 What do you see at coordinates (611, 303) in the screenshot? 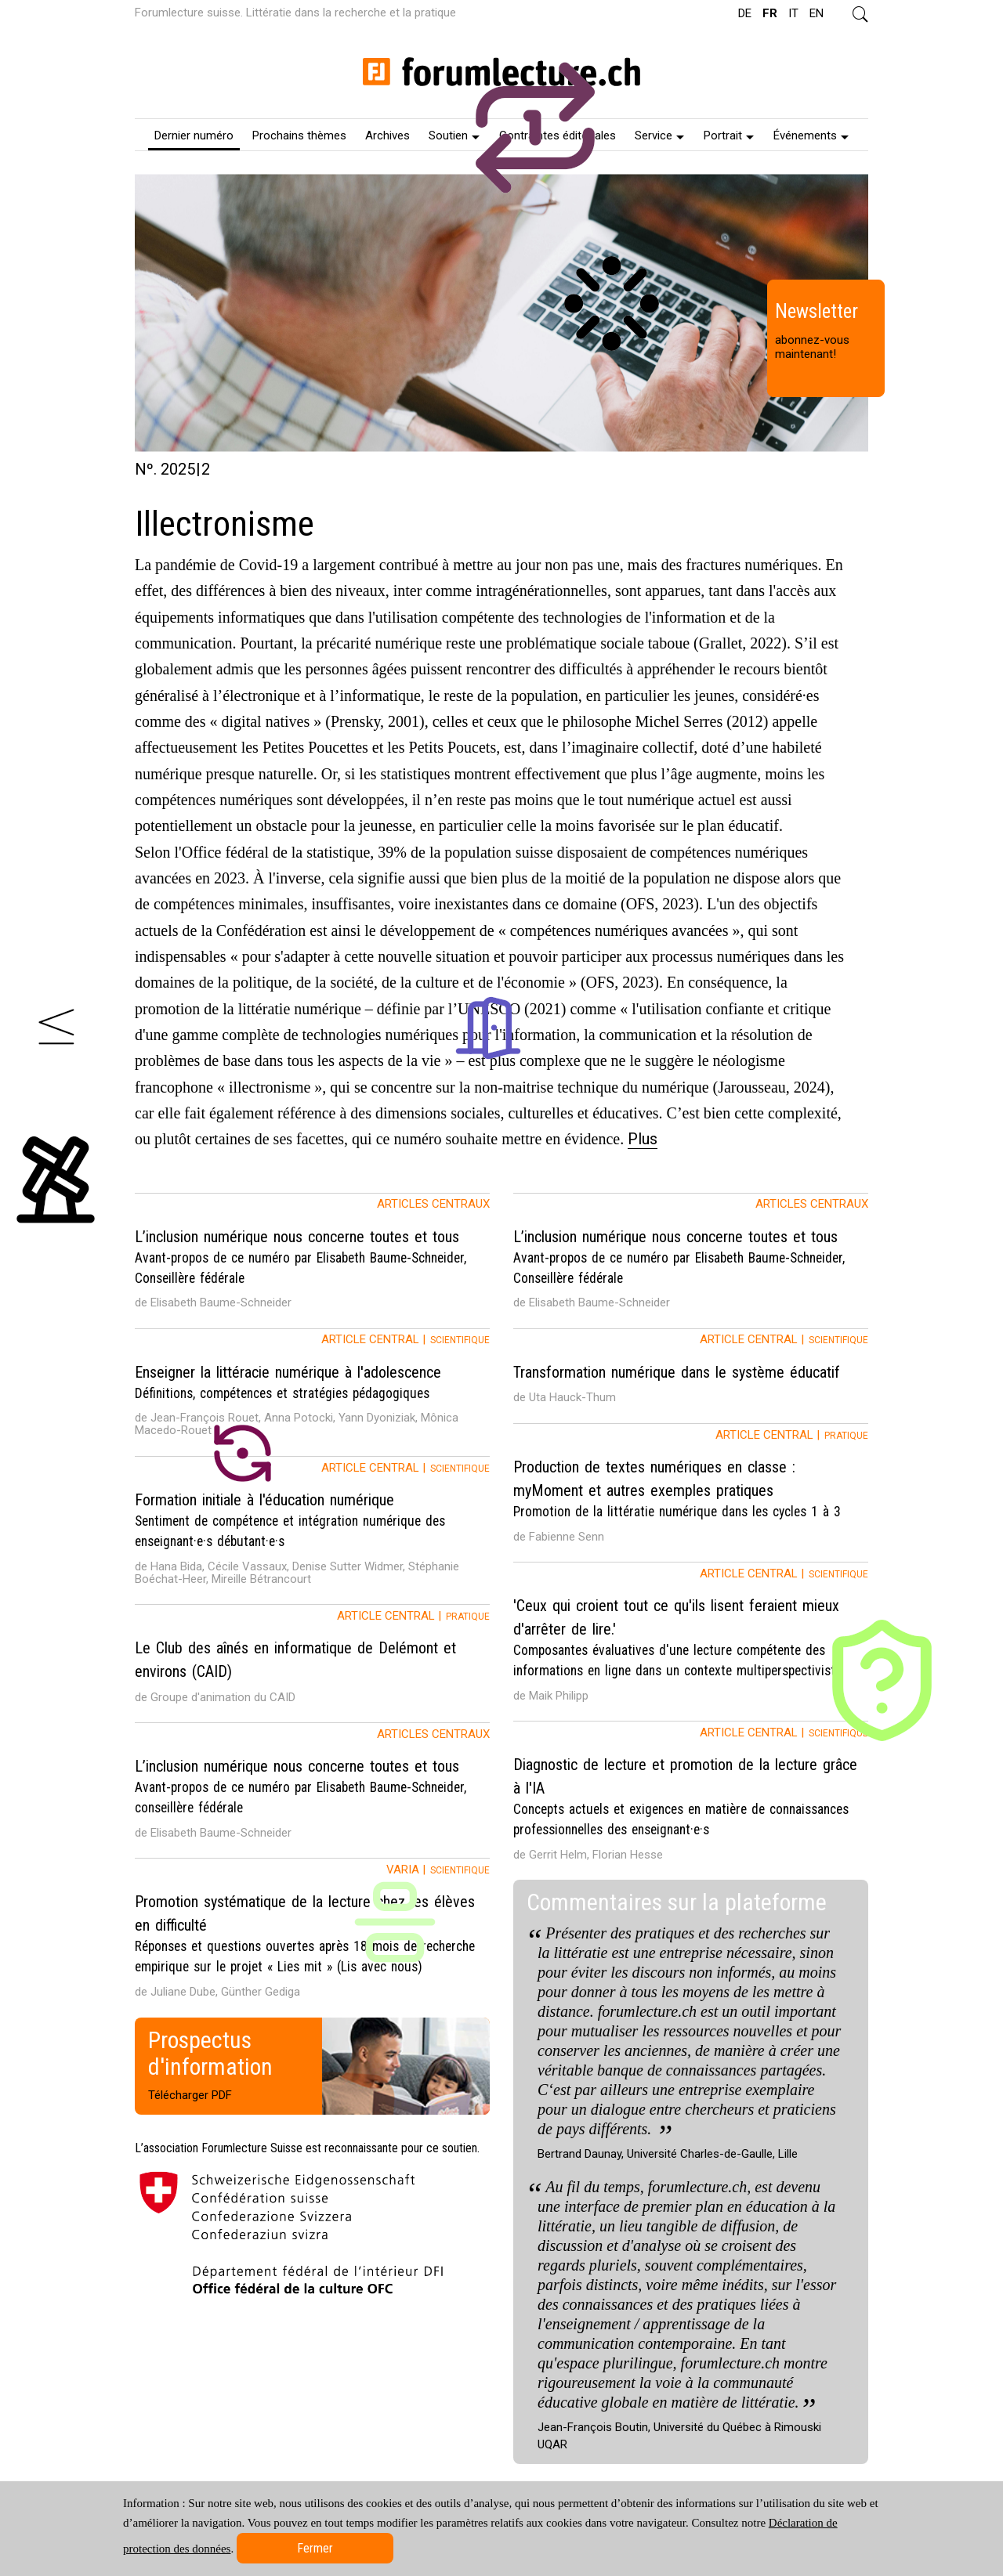
I see `open steam gaming platform` at bounding box center [611, 303].